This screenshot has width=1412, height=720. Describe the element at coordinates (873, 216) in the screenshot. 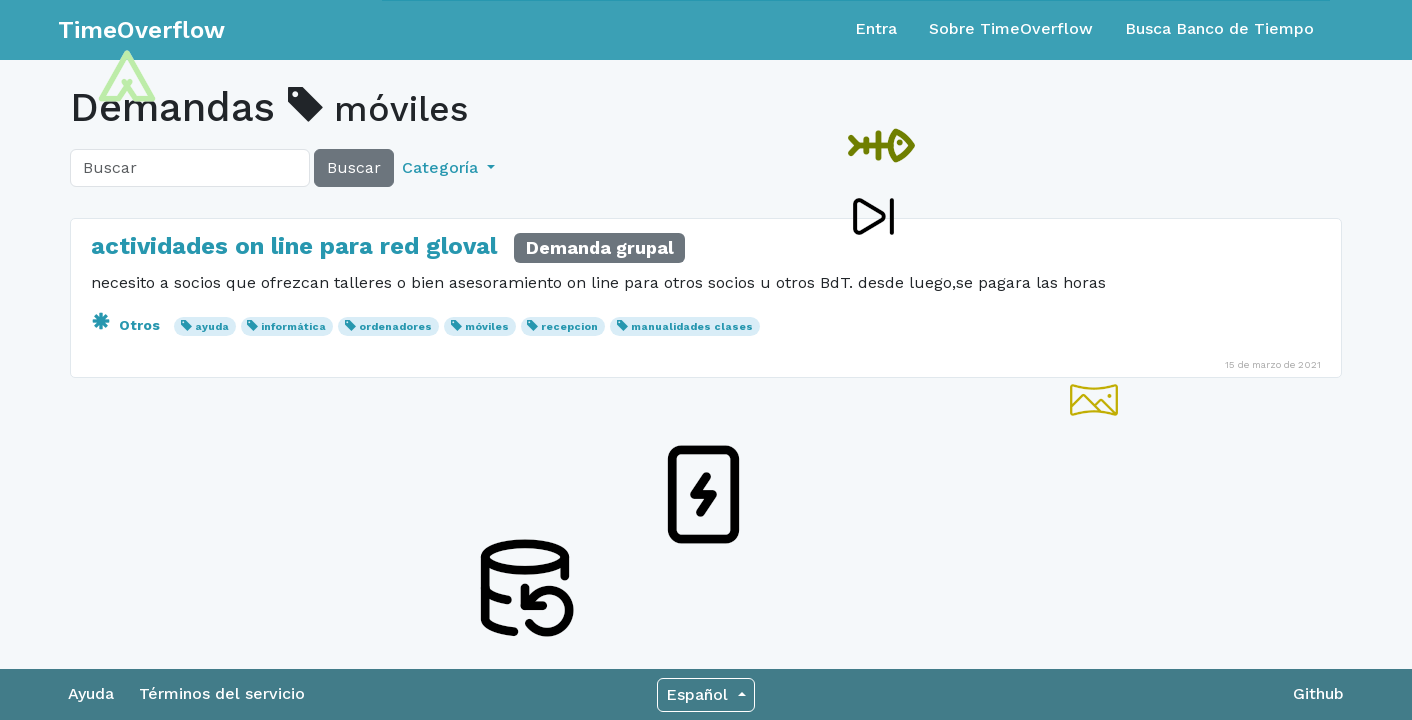

I see `skip to the next track or video` at that location.